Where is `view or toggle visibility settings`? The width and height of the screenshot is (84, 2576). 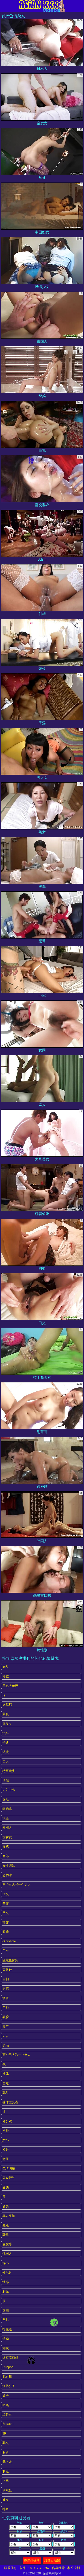 view or toggle visibility settings is located at coordinates (54, 2323).